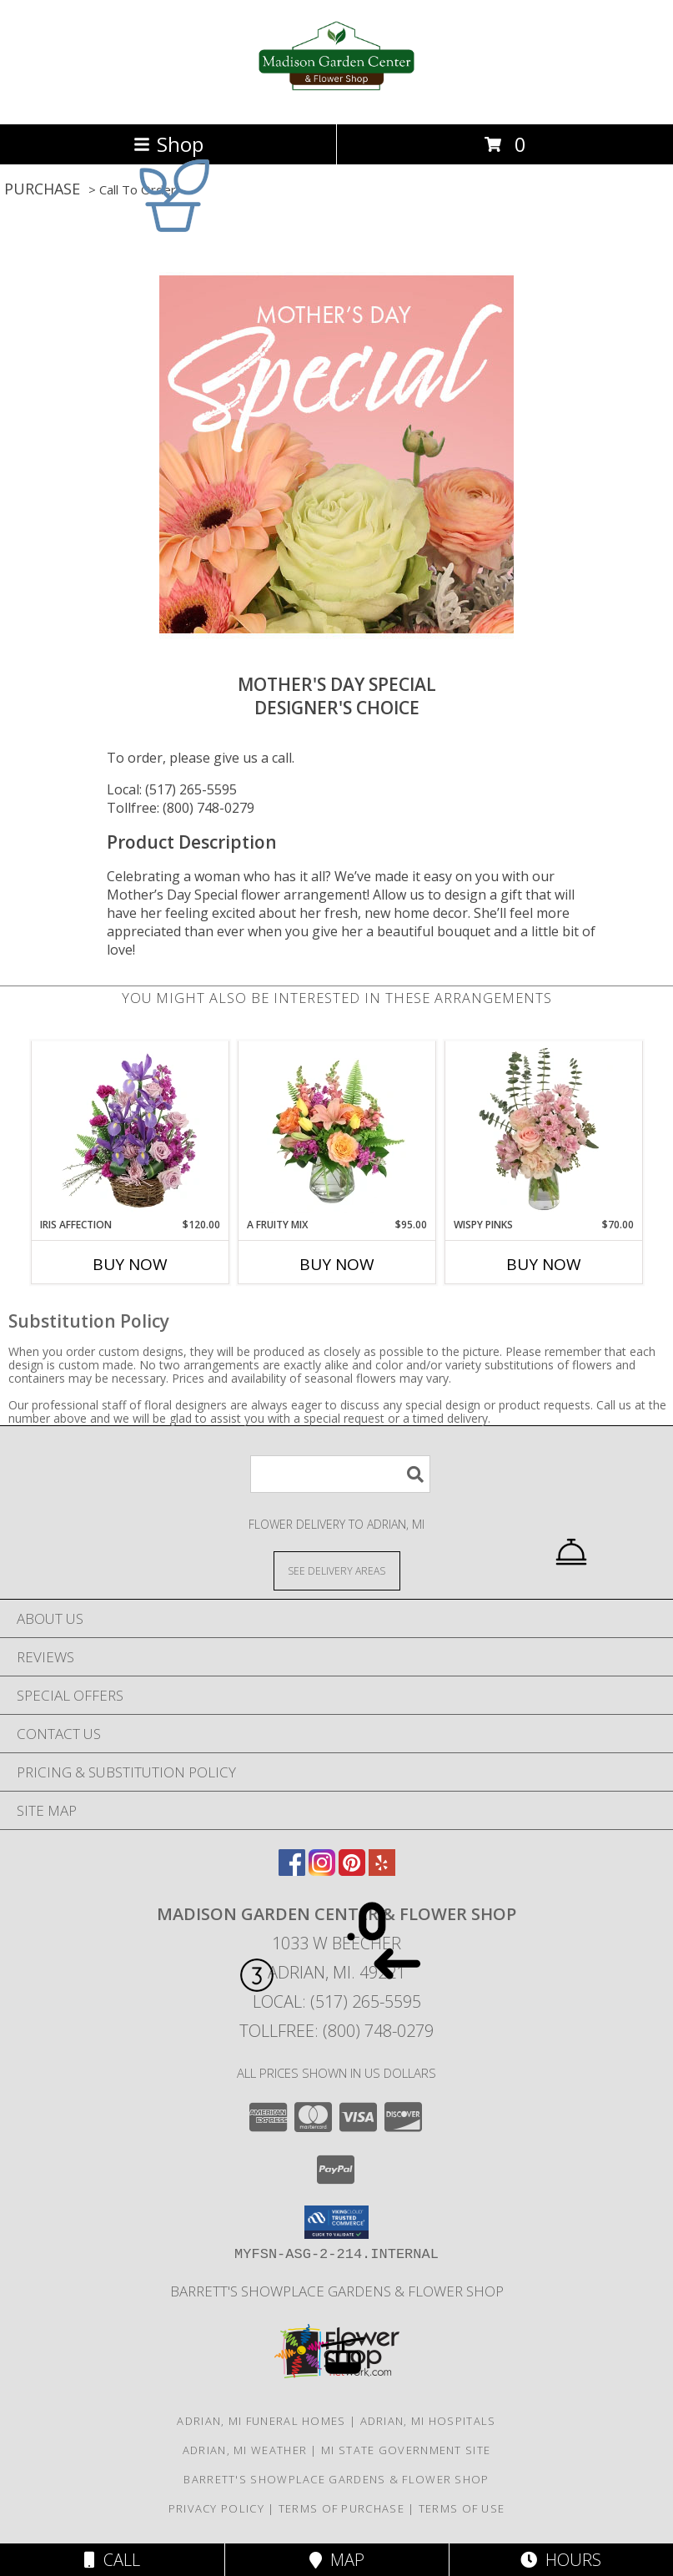 Image resolution: width=673 pixels, height=2576 pixels. What do you see at coordinates (257, 1975) in the screenshot?
I see `step 3 in a multi-step process` at bounding box center [257, 1975].